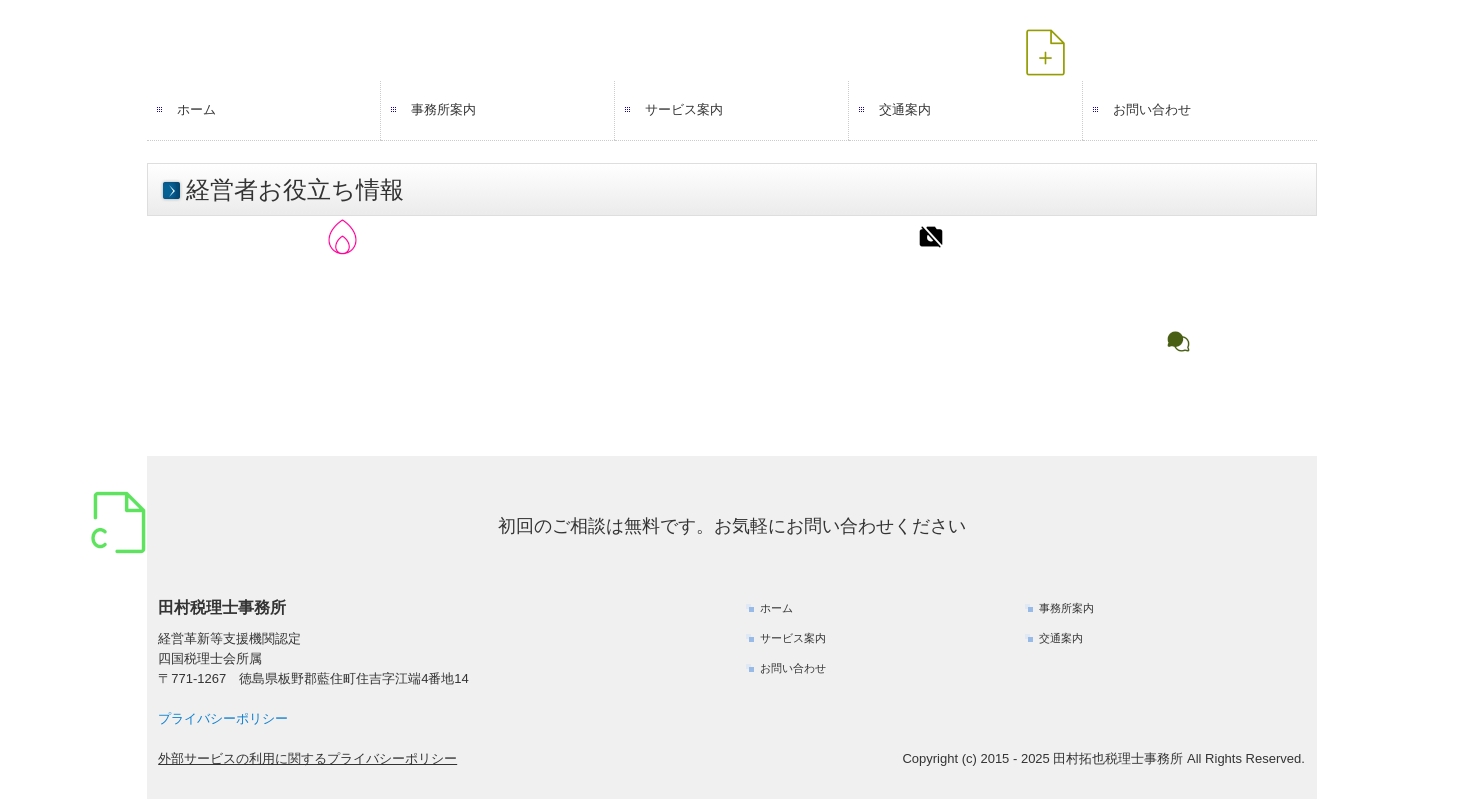 The width and height of the screenshot is (1463, 799). Describe the element at coordinates (931, 237) in the screenshot. I see `camera is disabled or turned off` at that location.